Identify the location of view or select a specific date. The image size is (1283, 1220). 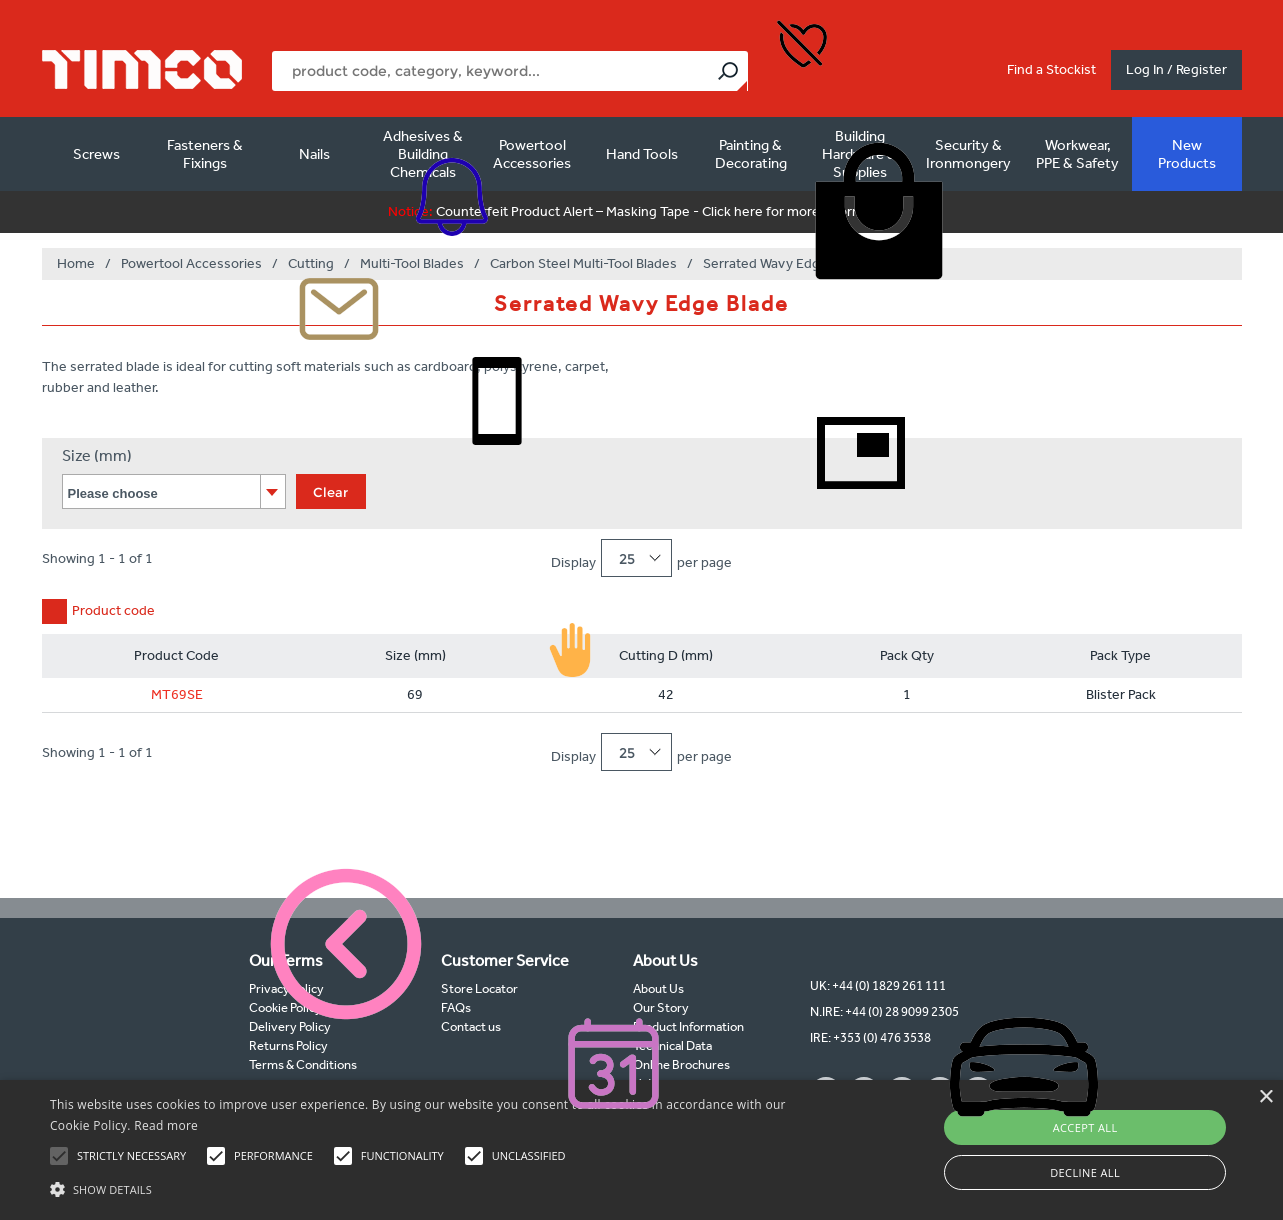
(613, 1063).